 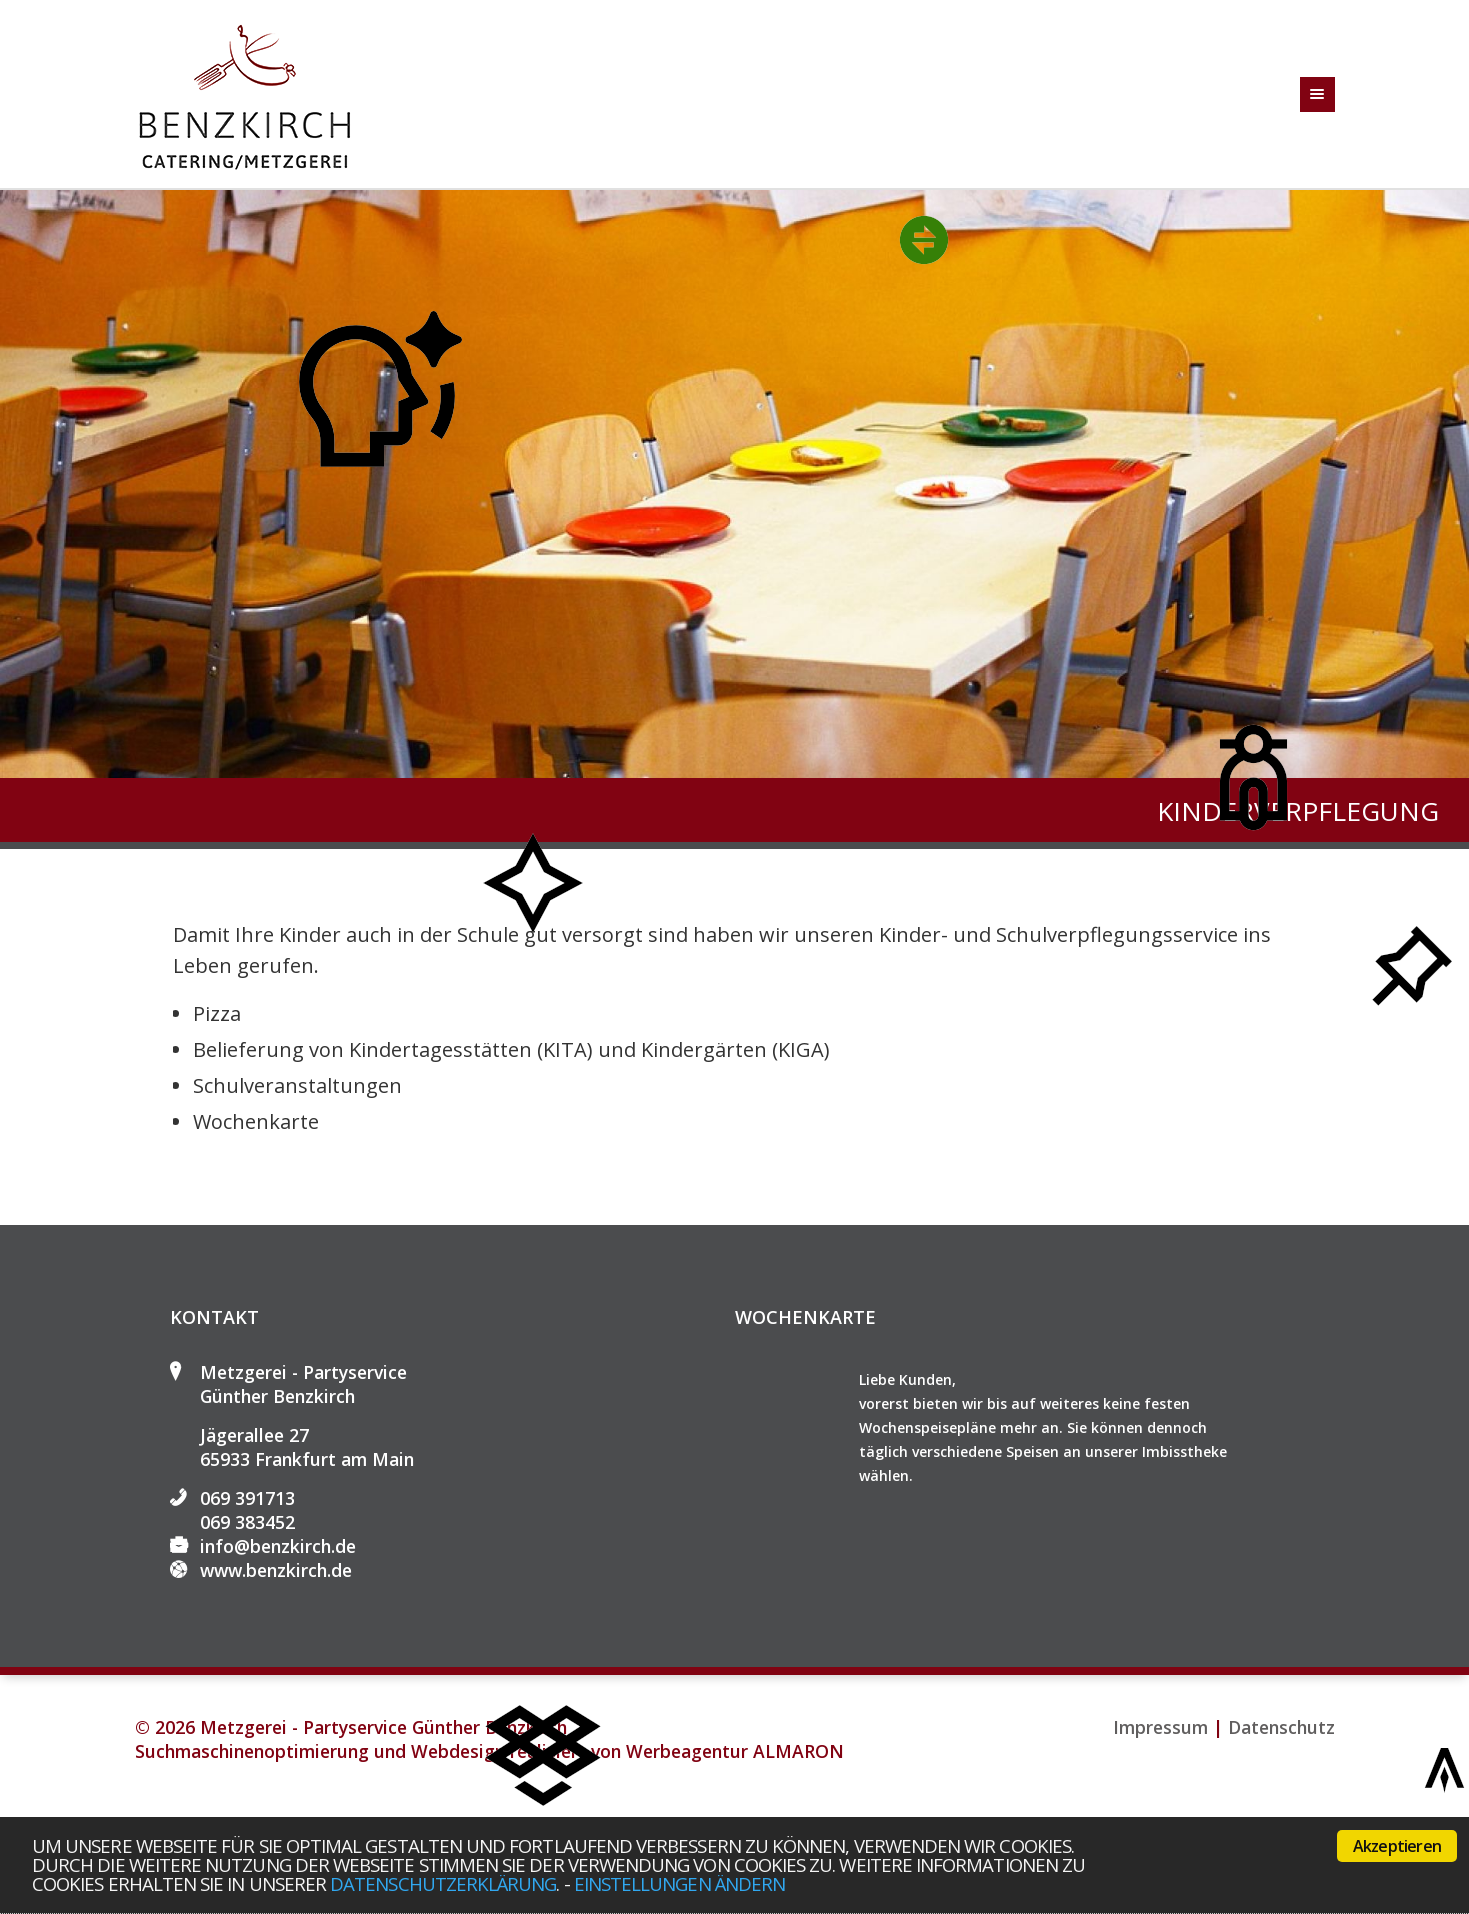 What do you see at coordinates (543, 1752) in the screenshot?
I see `open dropbox app` at bounding box center [543, 1752].